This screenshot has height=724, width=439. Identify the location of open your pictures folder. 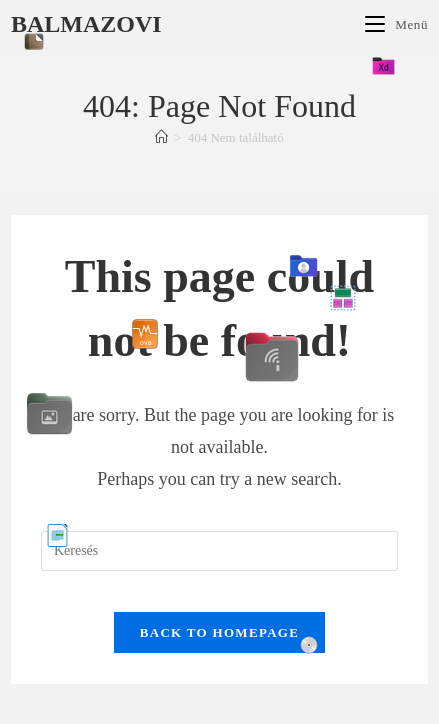
(49, 413).